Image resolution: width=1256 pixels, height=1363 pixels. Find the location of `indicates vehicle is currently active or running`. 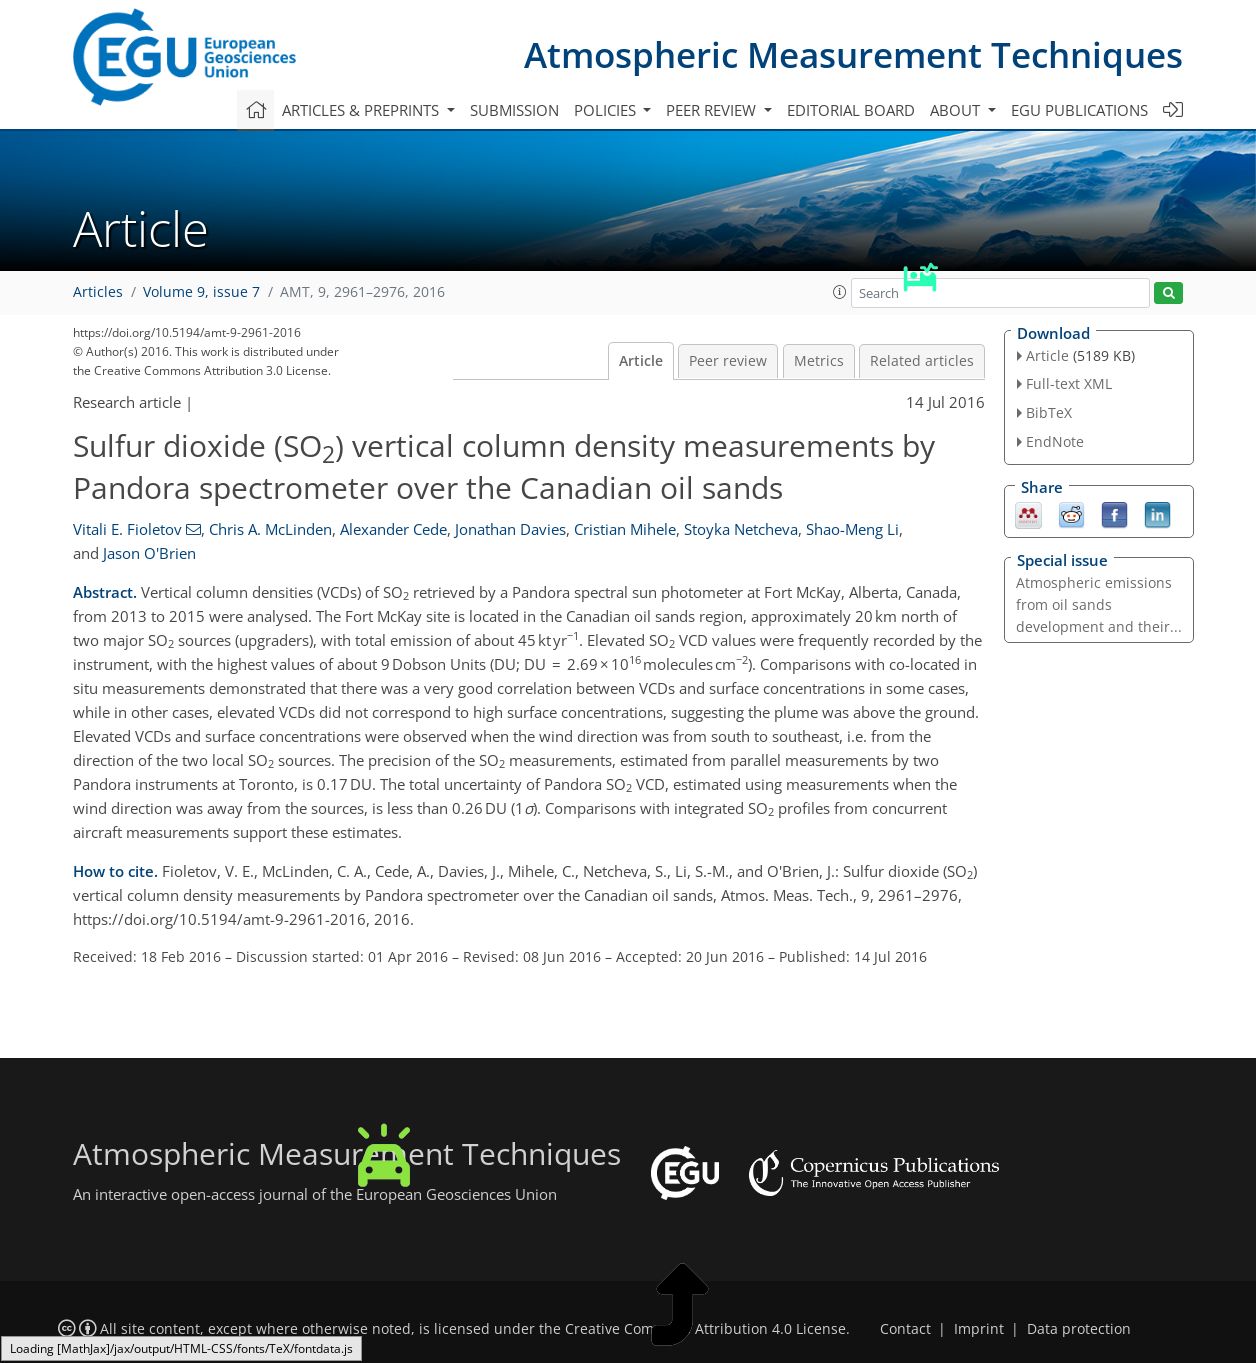

indicates vehicle is currently active or running is located at coordinates (384, 1157).